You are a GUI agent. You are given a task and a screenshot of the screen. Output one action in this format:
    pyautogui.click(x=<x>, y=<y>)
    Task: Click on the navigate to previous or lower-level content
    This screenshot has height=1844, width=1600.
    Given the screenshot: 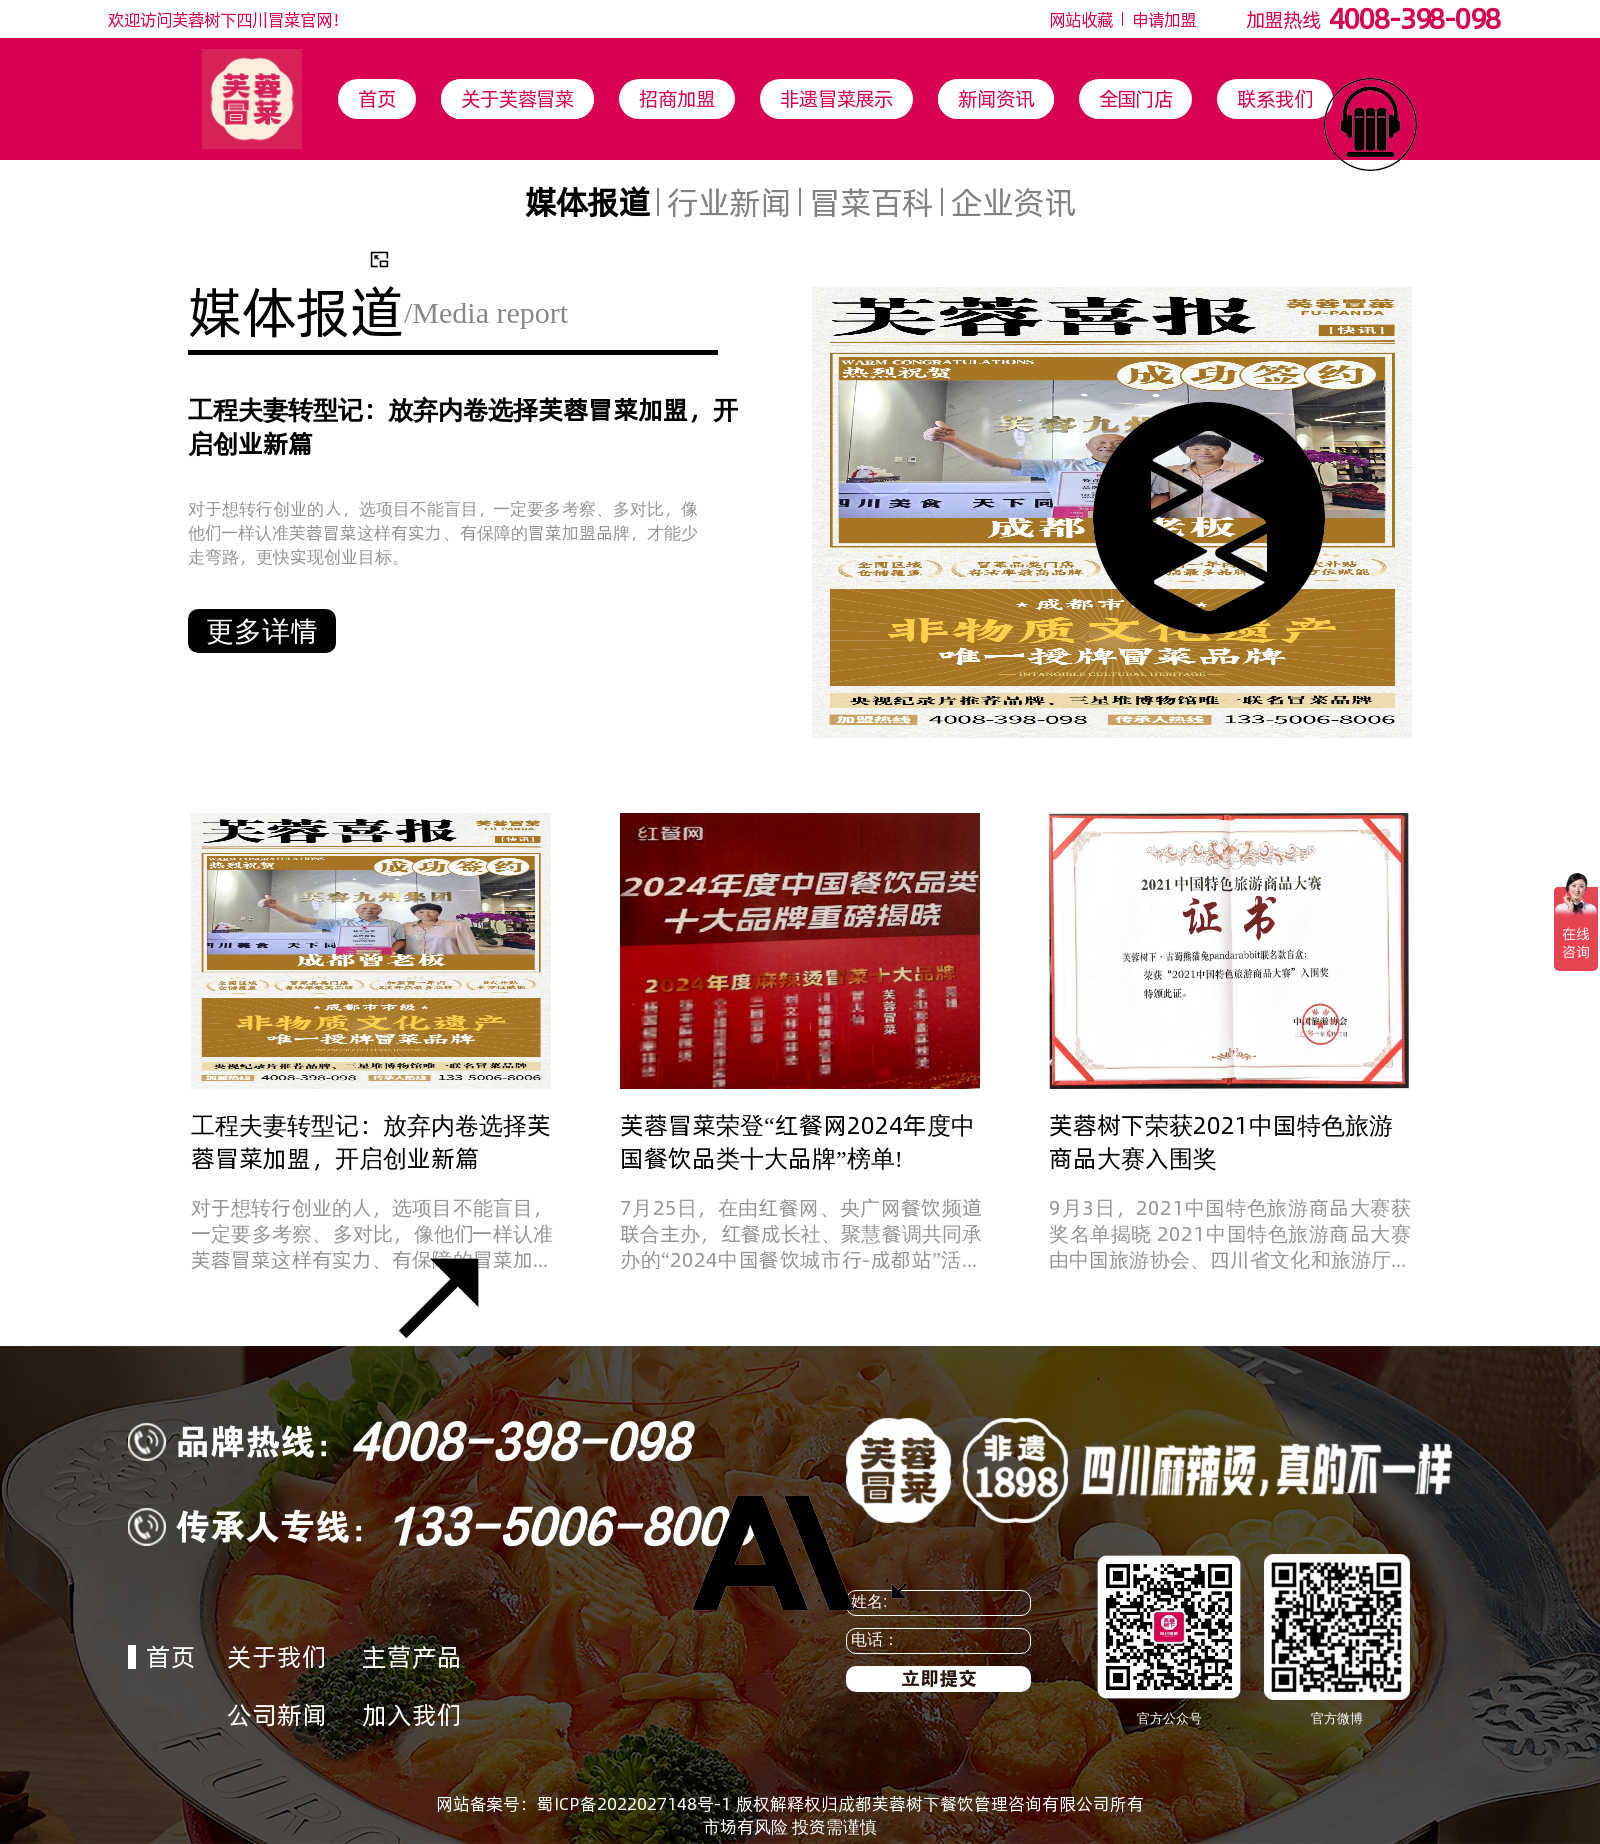 What is the action you would take?
    pyautogui.click(x=899, y=1590)
    